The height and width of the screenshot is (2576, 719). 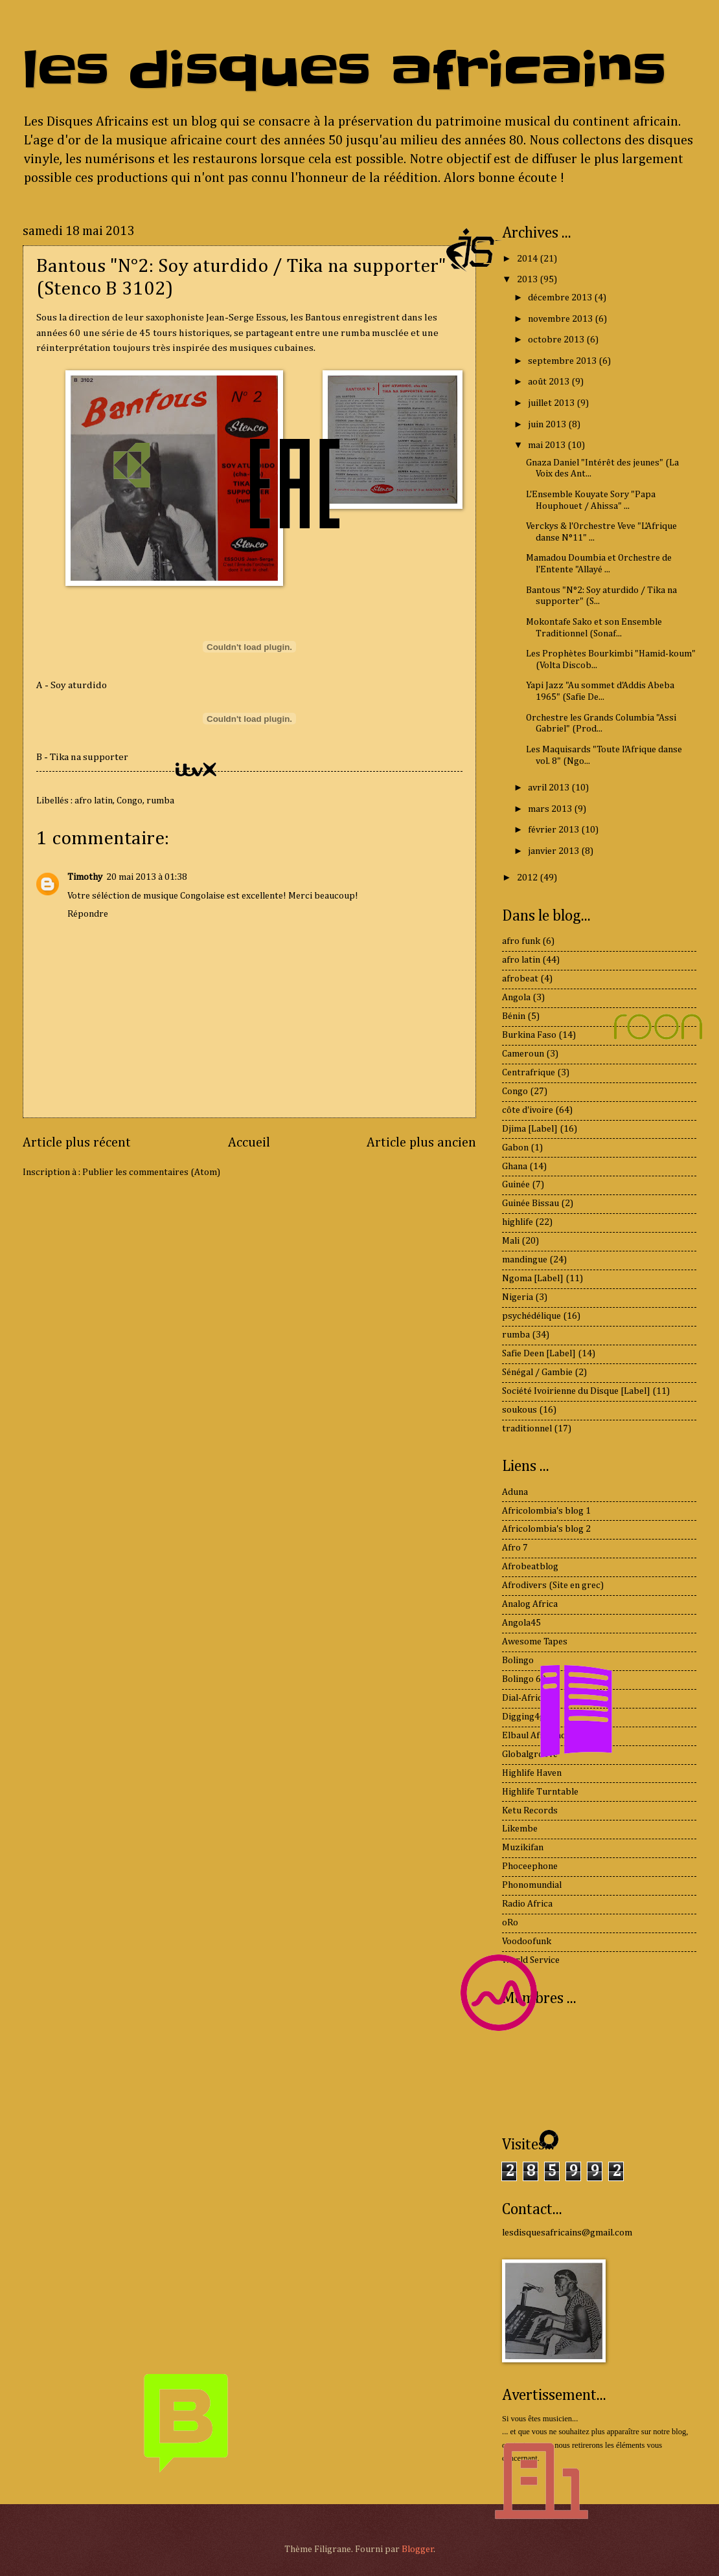 What do you see at coordinates (542, 2481) in the screenshot?
I see `view office or business location` at bounding box center [542, 2481].